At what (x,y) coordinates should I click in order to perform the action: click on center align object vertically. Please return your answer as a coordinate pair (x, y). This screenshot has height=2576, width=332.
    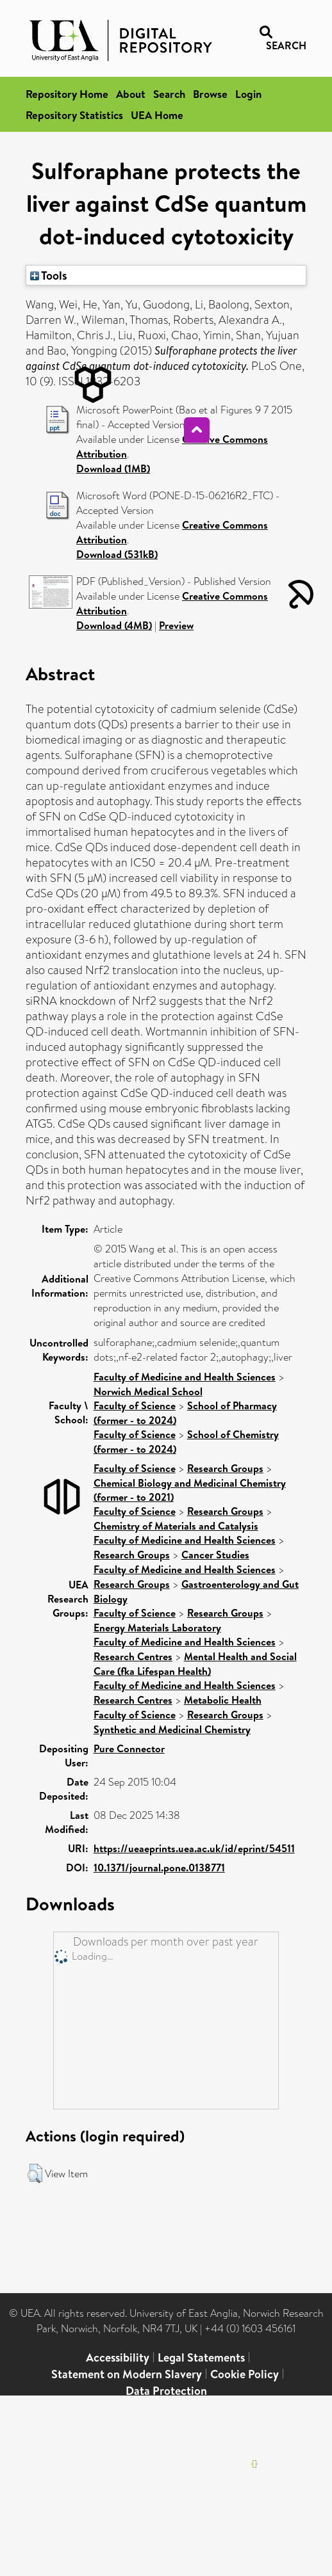
    Looking at the image, I should click on (254, 2464).